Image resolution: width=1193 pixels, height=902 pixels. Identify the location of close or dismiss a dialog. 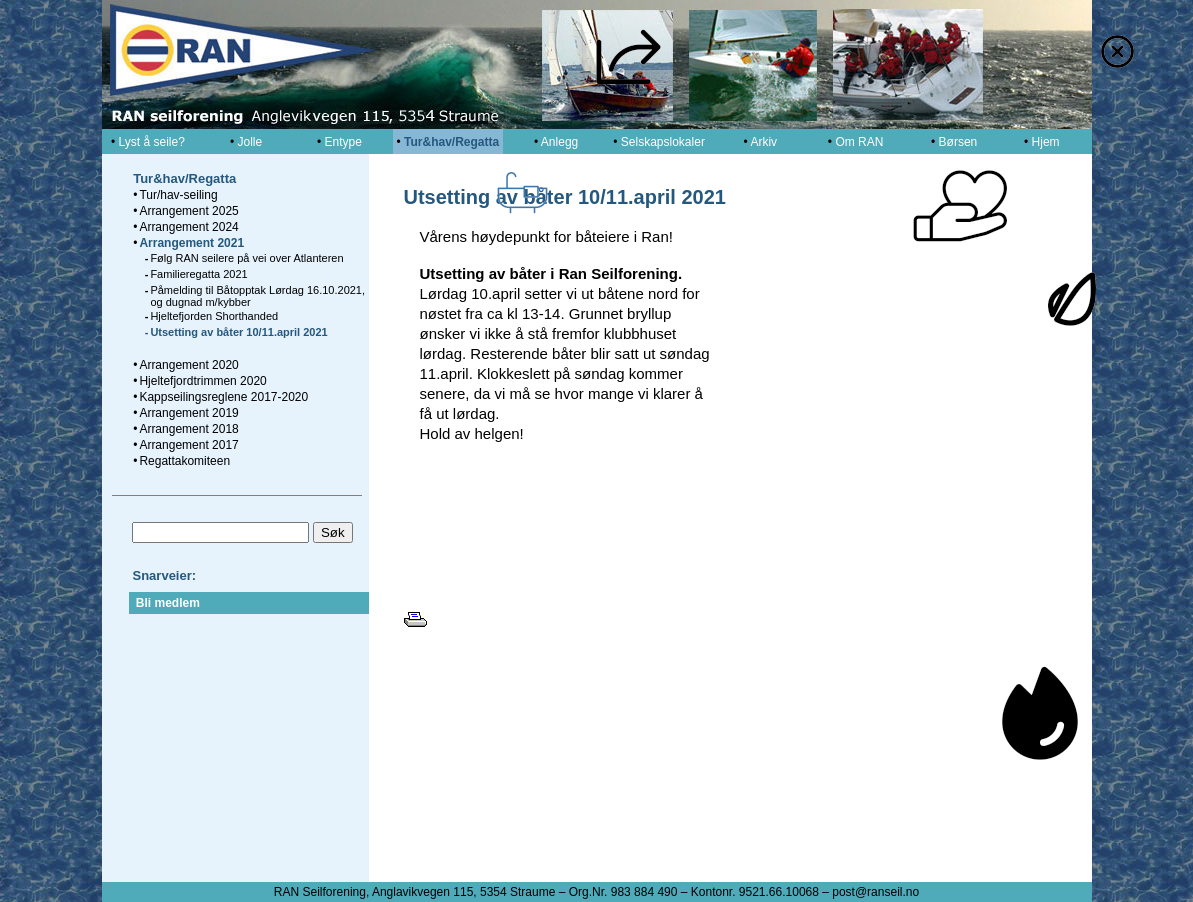
(1117, 51).